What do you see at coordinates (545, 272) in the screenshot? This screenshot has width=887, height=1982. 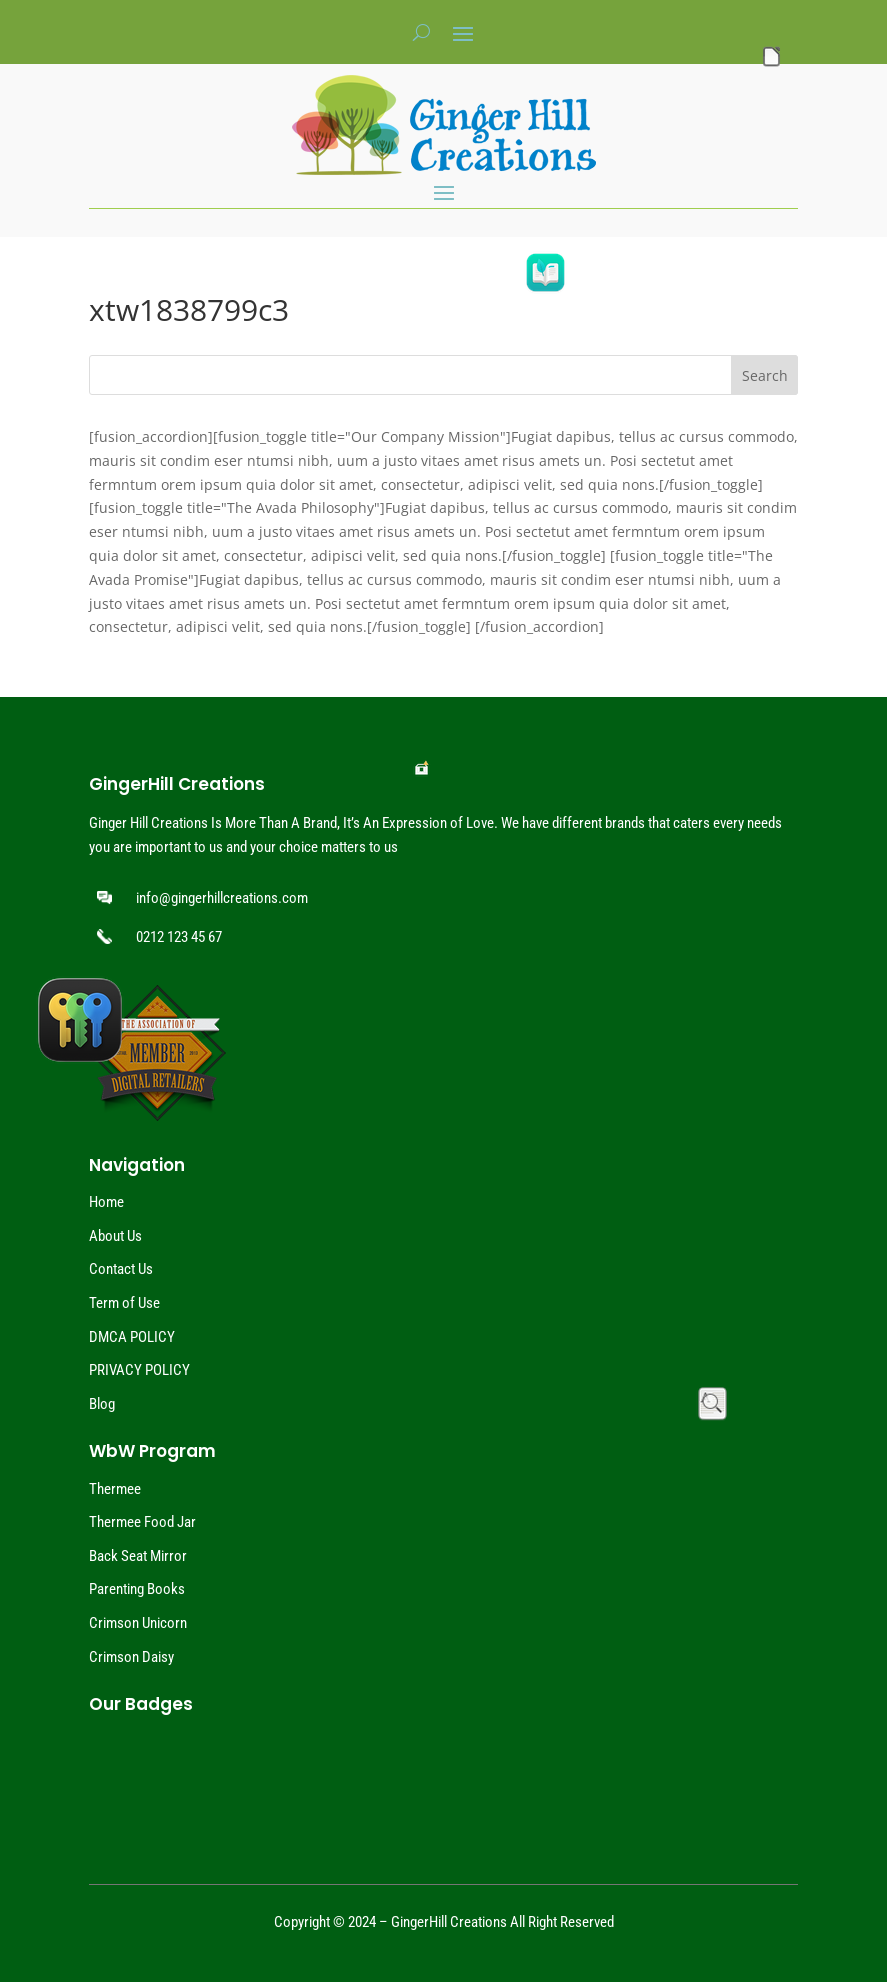 I see `open foliate e-book reader app` at bounding box center [545, 272].